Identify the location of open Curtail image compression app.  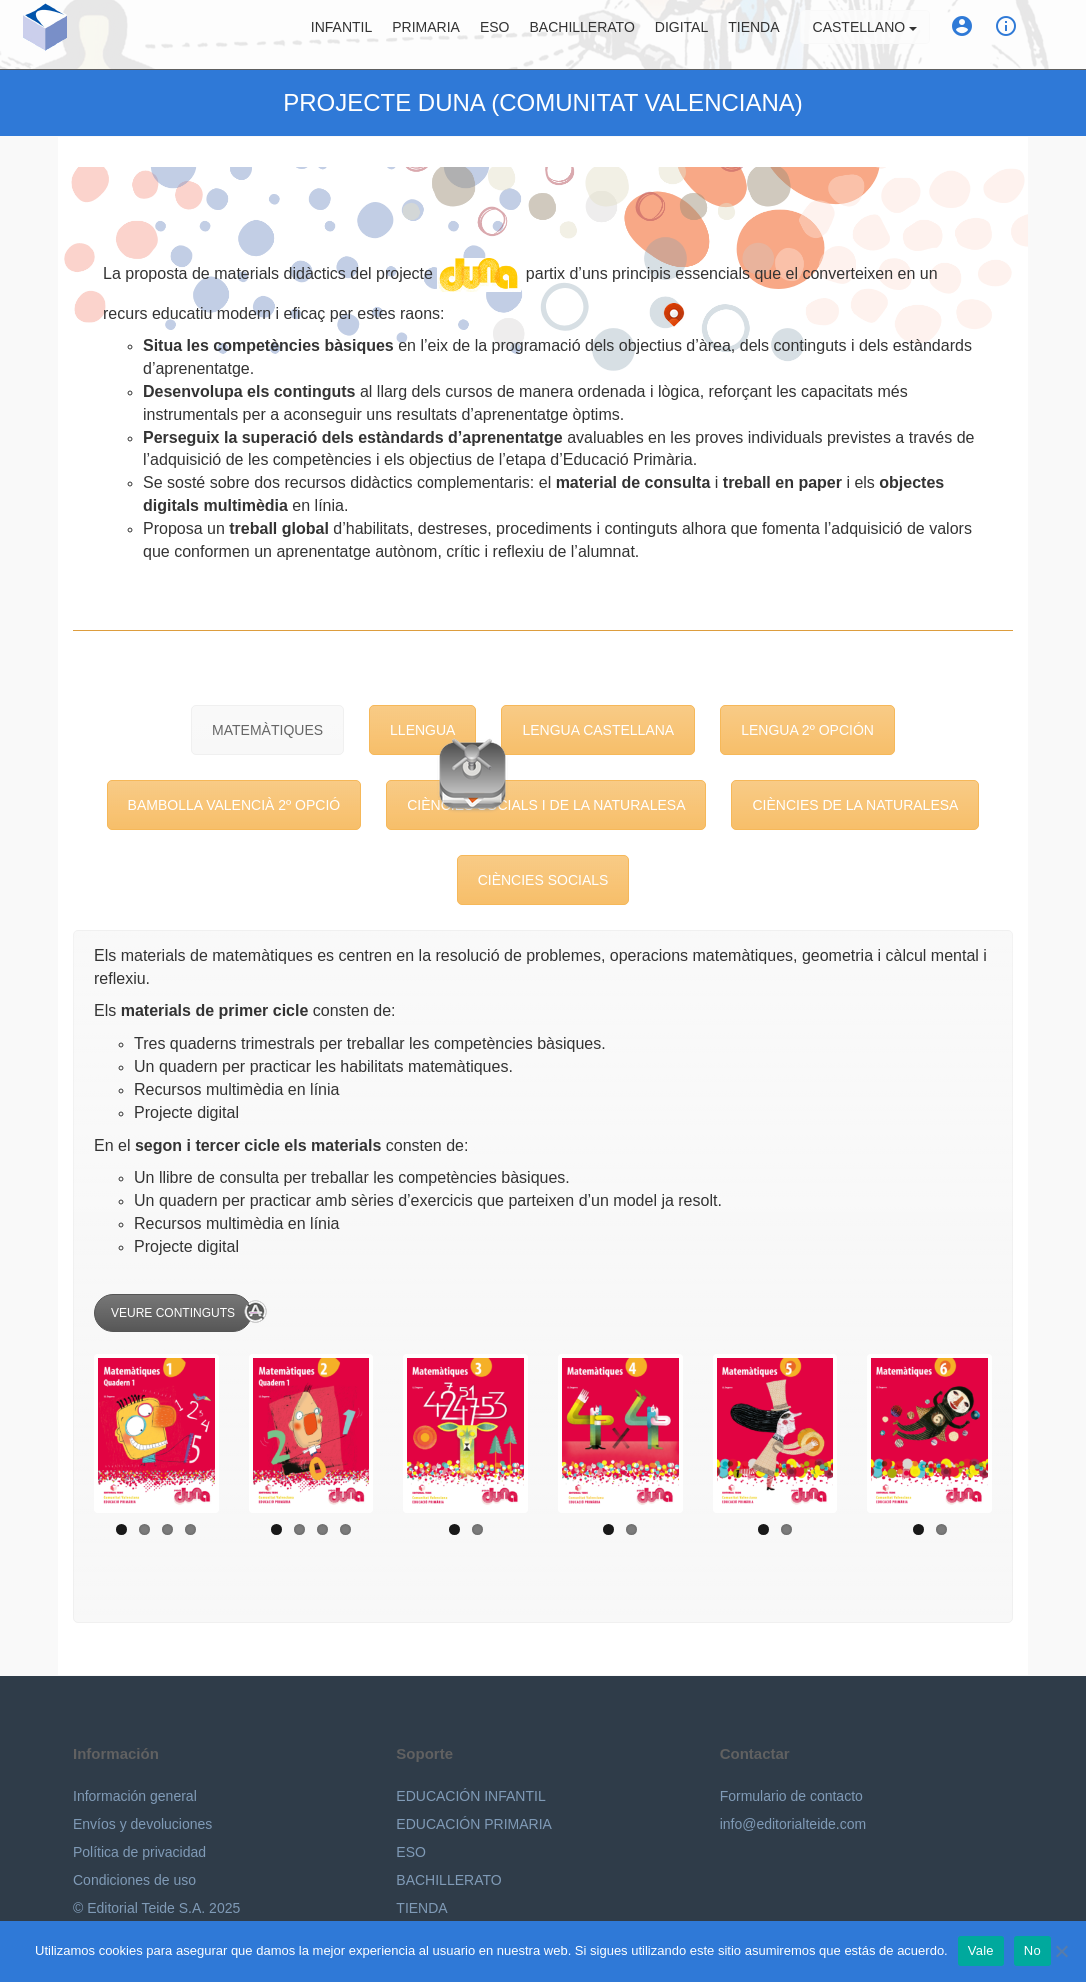
(472, 775).